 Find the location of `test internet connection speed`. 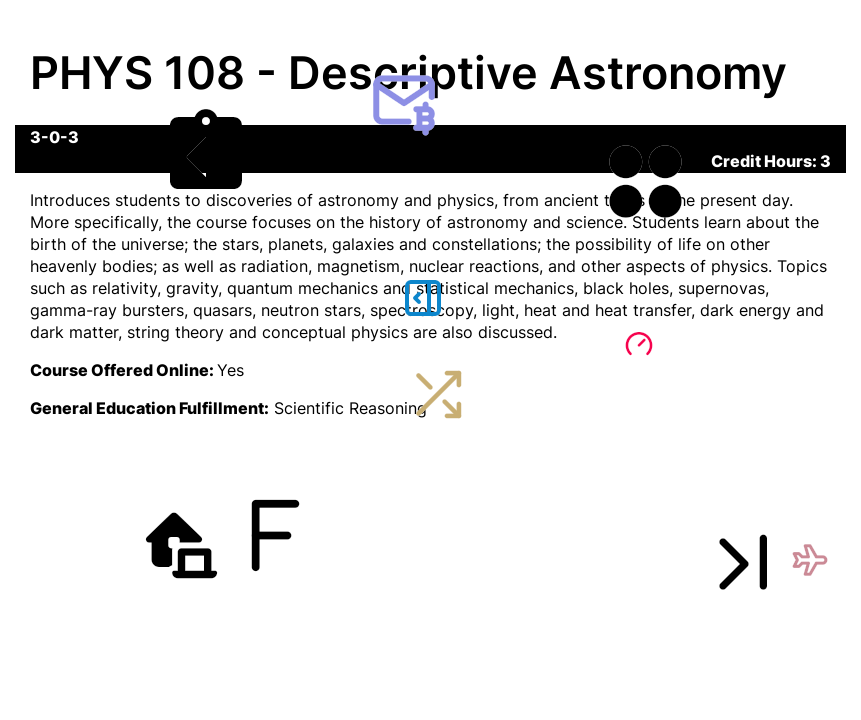

test internet connection speed is located at coordinates (639, 344).